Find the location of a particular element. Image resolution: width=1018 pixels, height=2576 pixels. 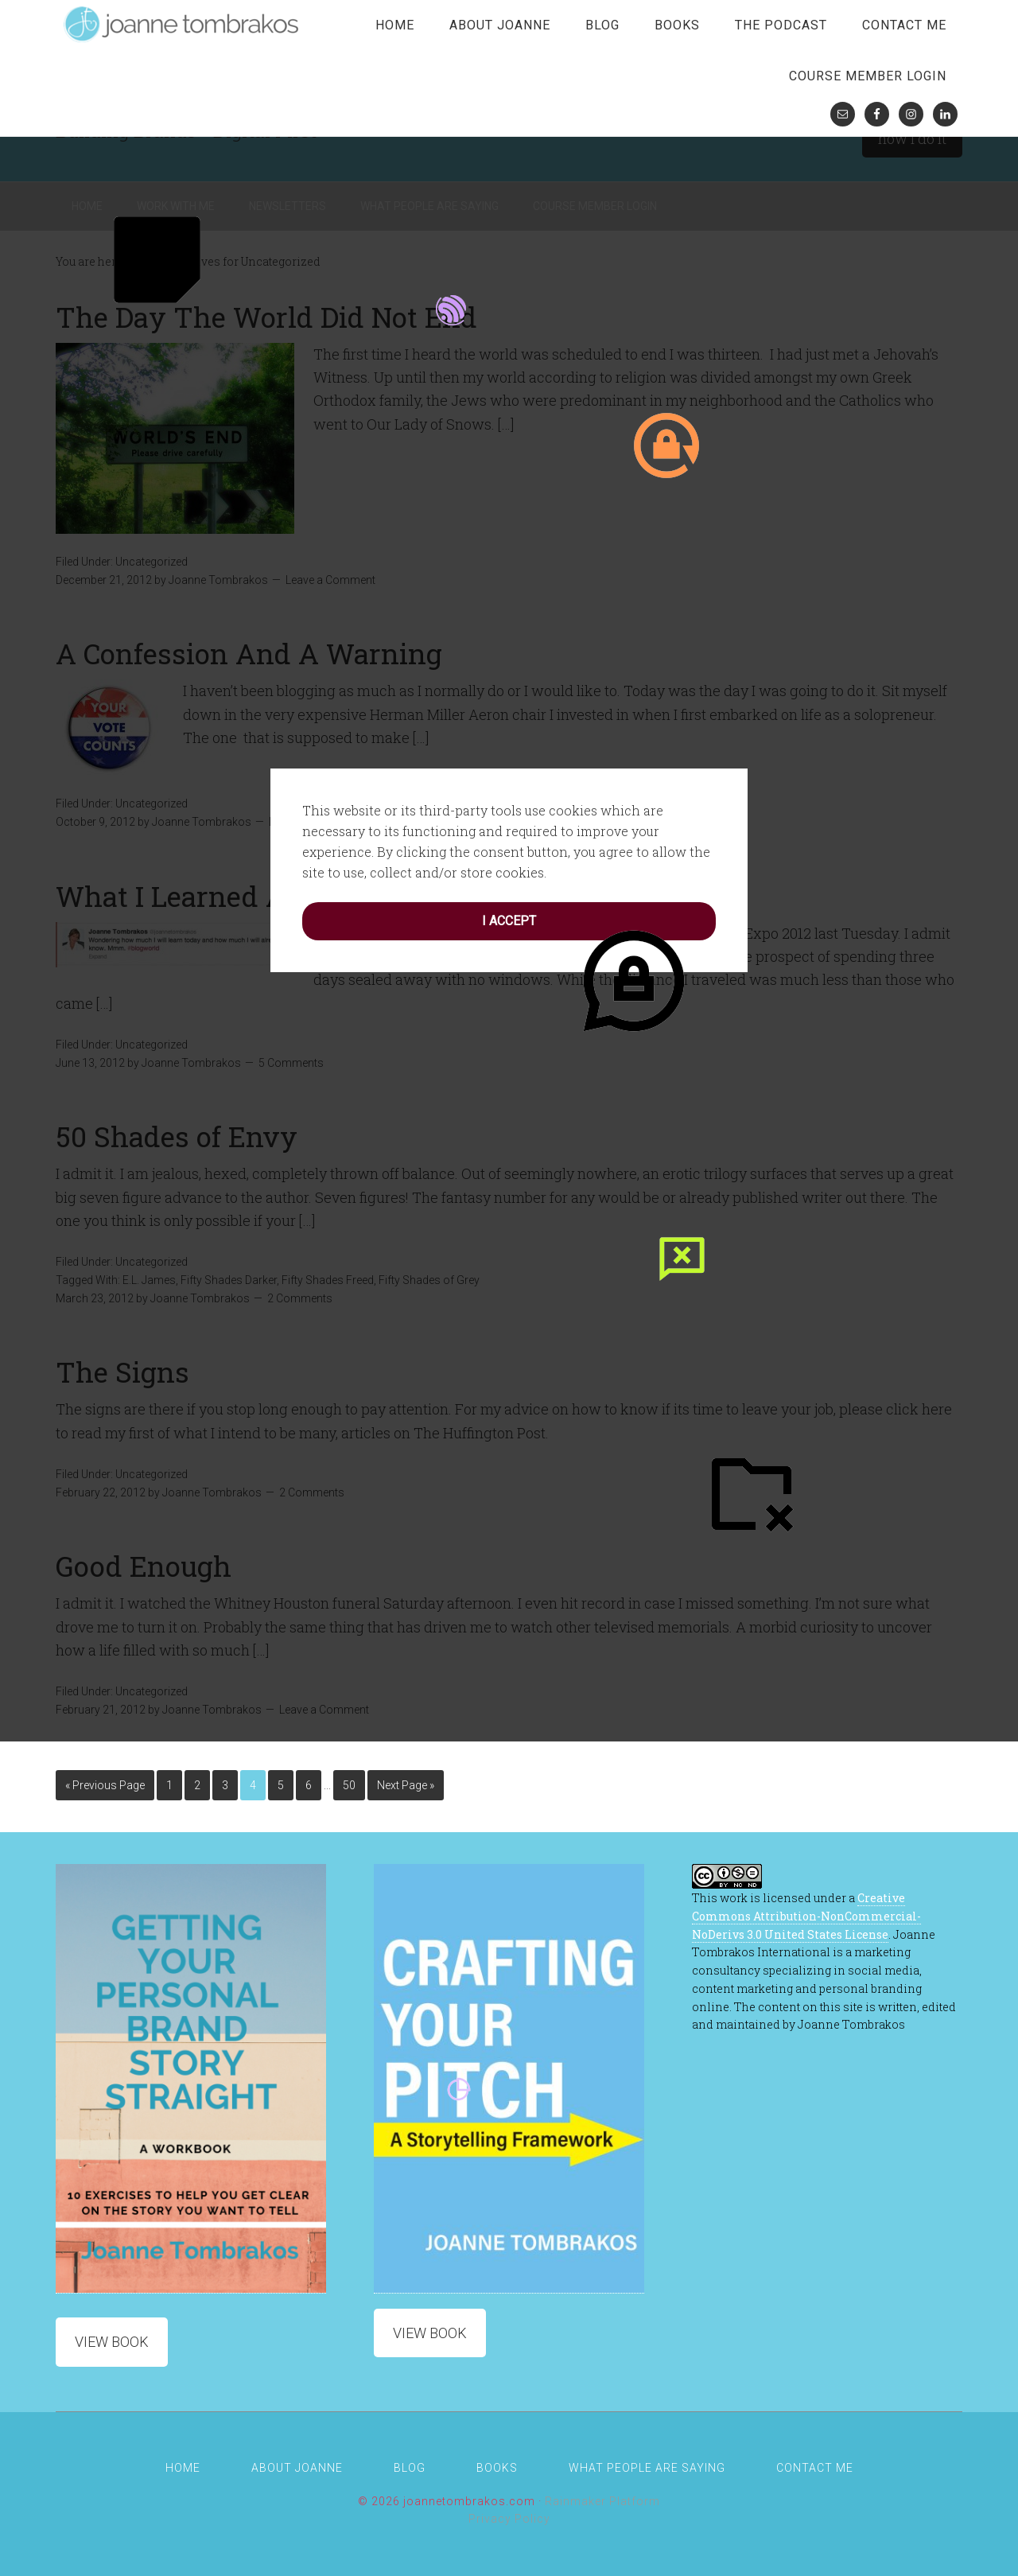

delete a conversation is located at coordinates (682, 1257).